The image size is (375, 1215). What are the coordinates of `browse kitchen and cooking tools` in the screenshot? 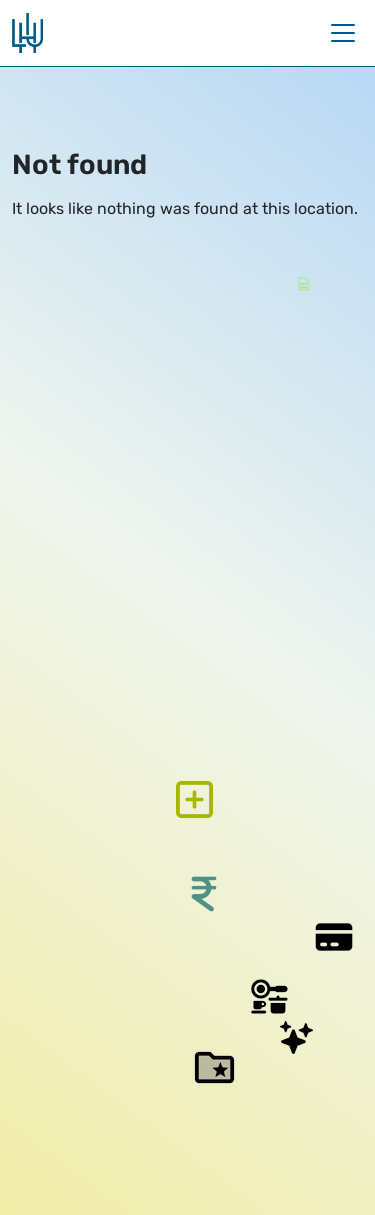 It's located at (270, 996).